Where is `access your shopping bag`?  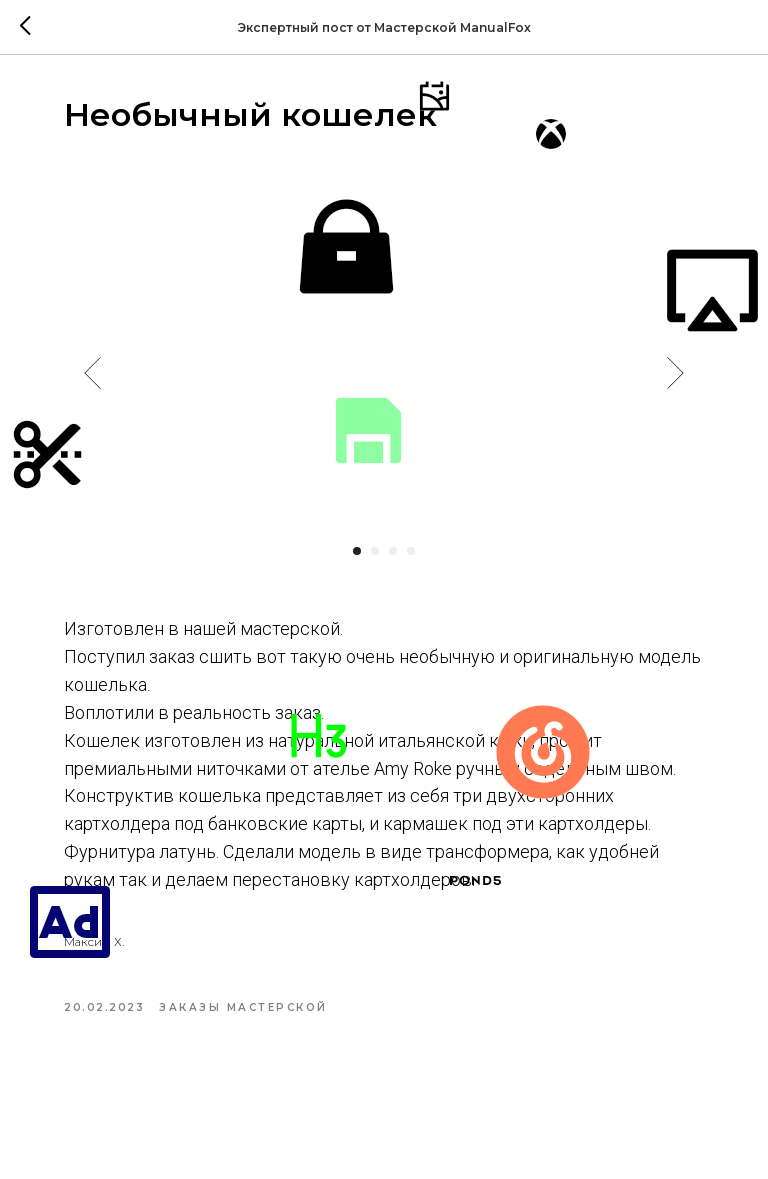
access your shopping bag is located at coordinates (346, 246).